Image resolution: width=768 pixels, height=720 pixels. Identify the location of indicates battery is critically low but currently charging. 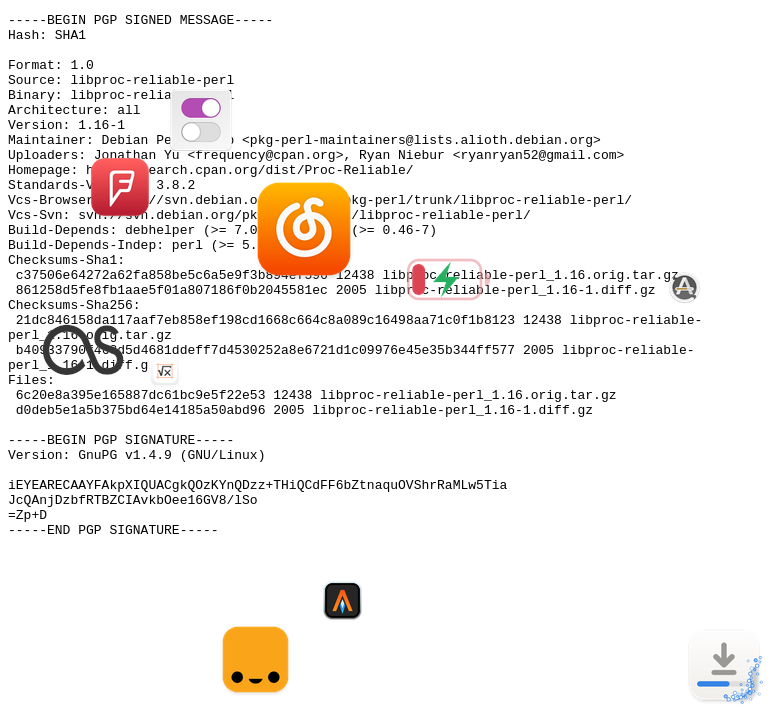
(448, 279).